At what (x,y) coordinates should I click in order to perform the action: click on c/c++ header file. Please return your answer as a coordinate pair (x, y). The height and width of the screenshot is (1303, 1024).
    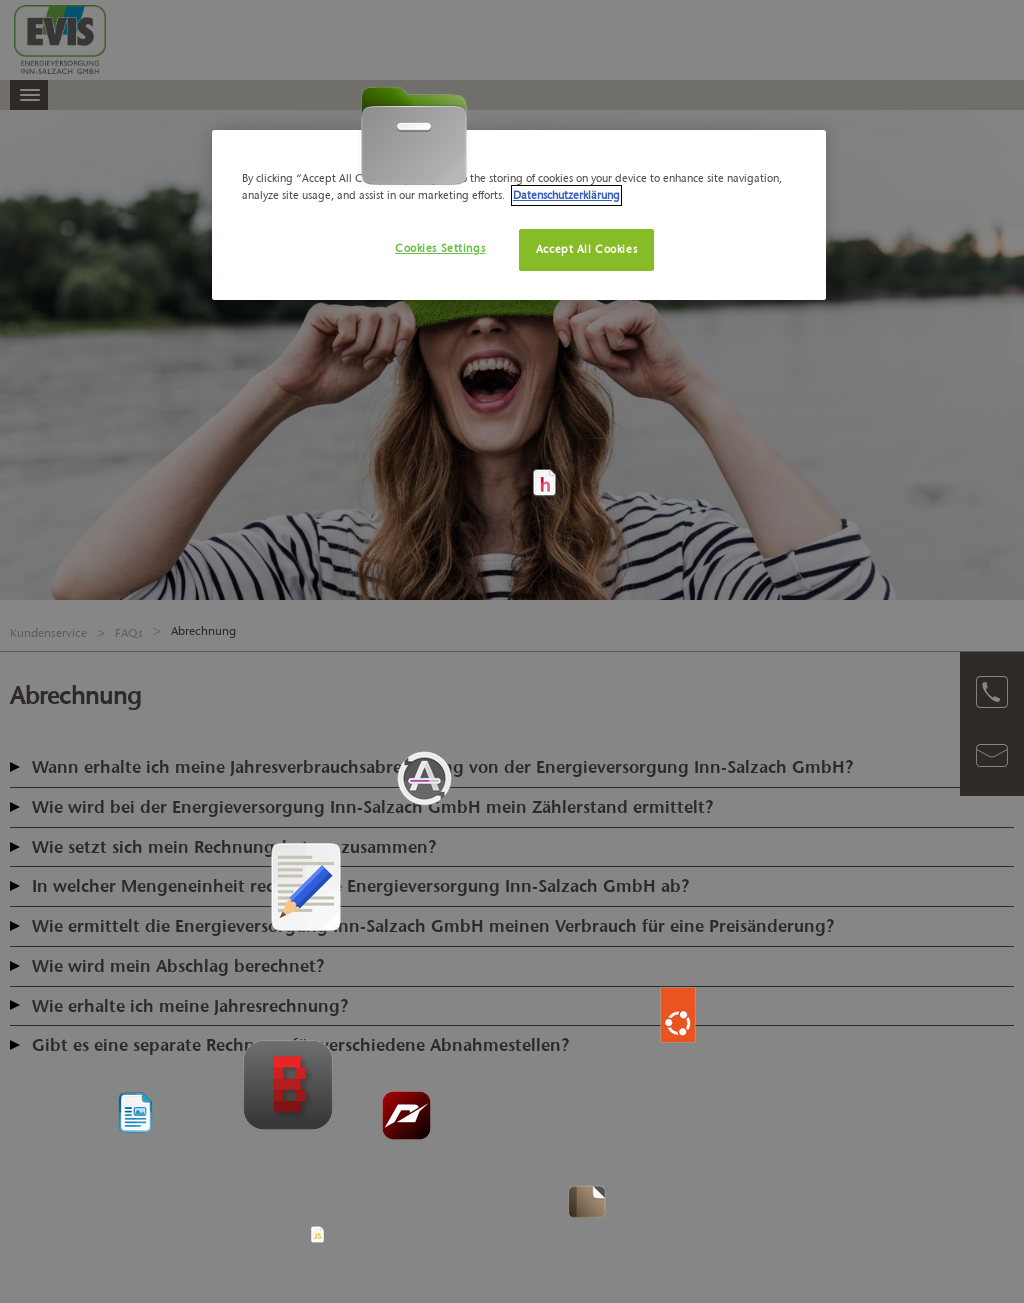
    Looking at the image, I should click on (544, 482).